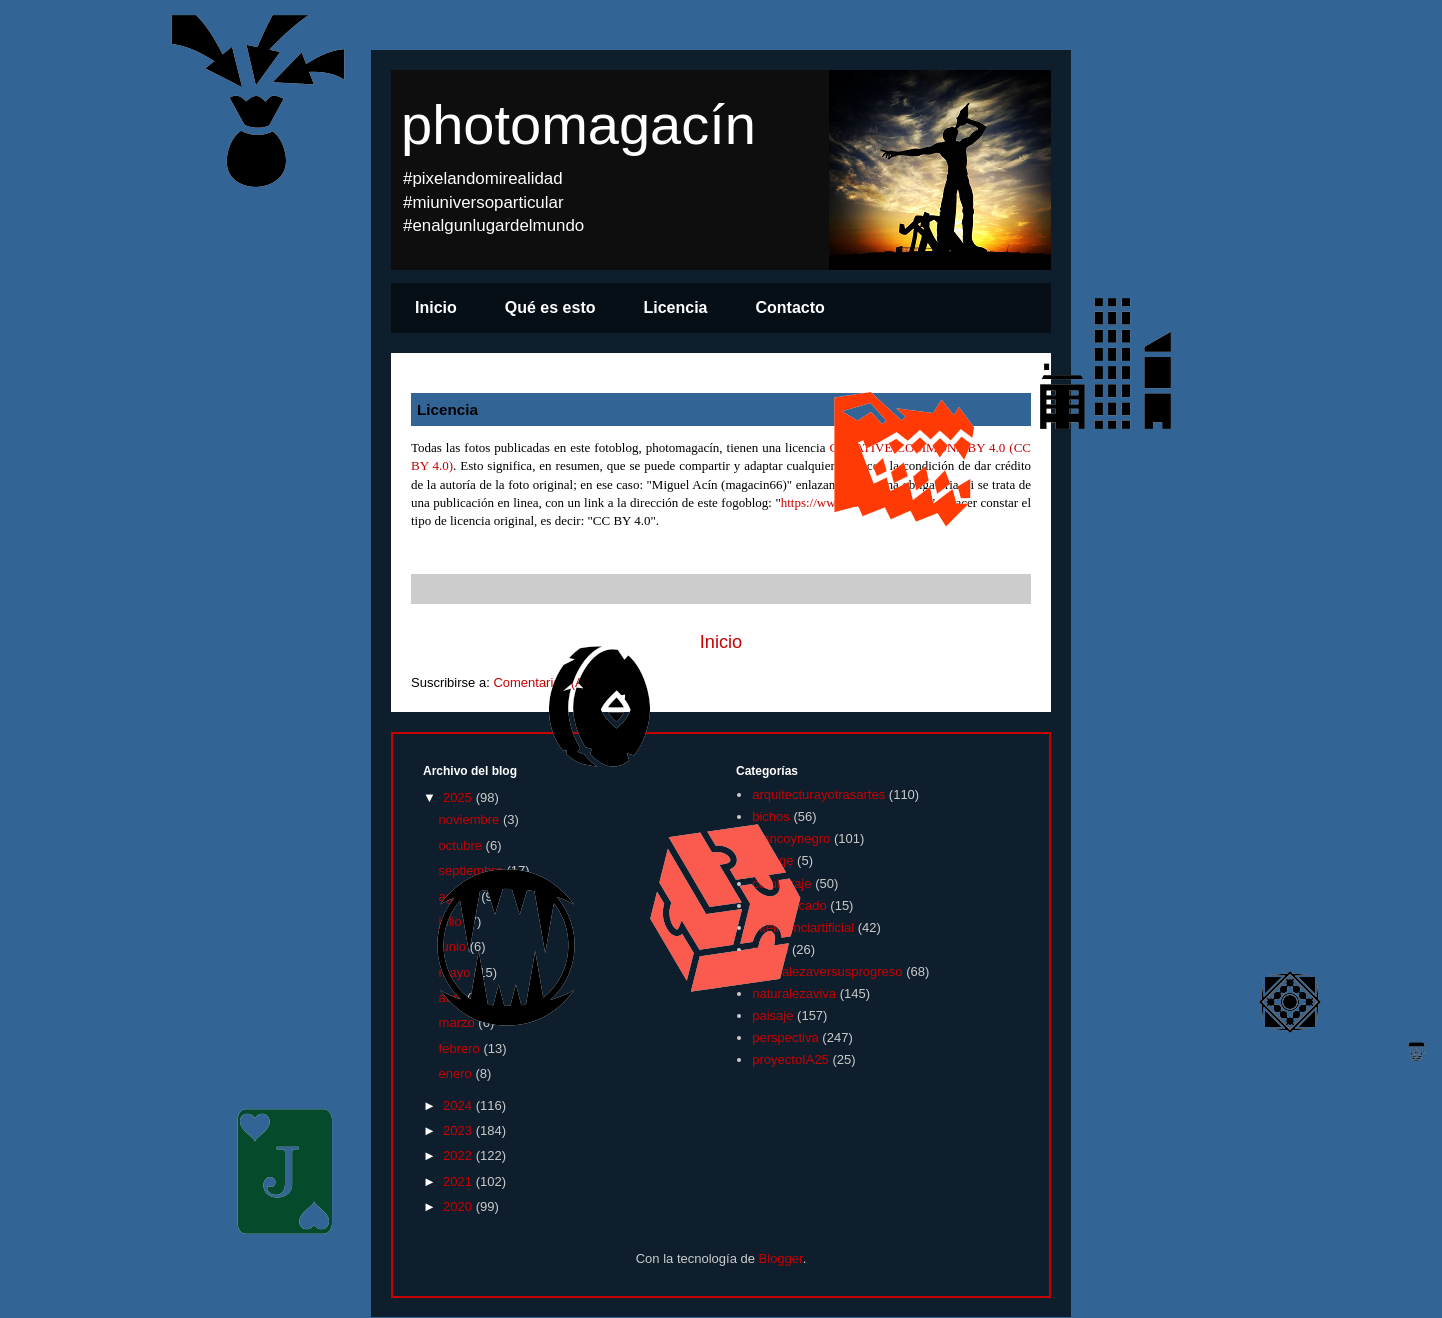 This screenshot has width=1442, height=1318. What do you see at coordinates (1105, 363) in the screenshot?
I see `view city or urban location` at bounding box center [1105, 363].